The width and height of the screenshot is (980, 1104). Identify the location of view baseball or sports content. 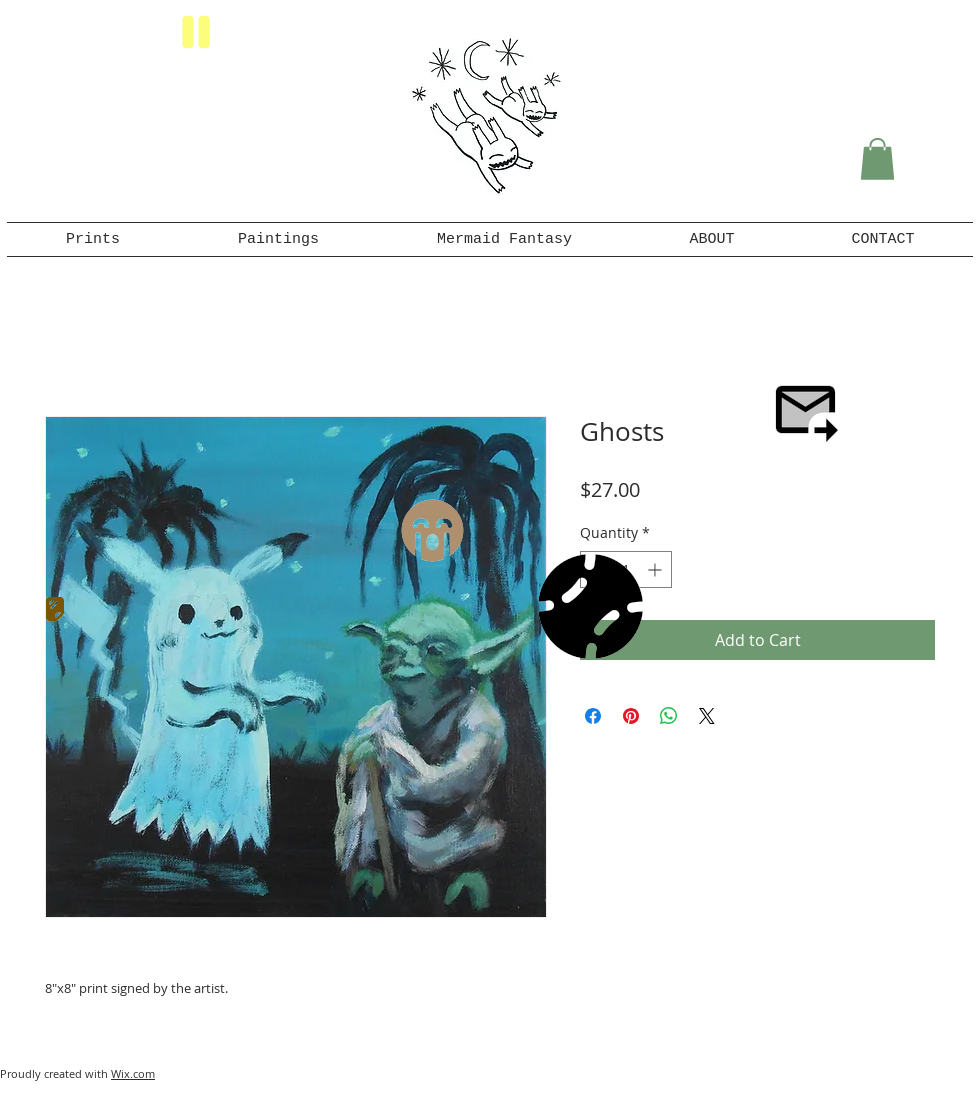
(590, 606).